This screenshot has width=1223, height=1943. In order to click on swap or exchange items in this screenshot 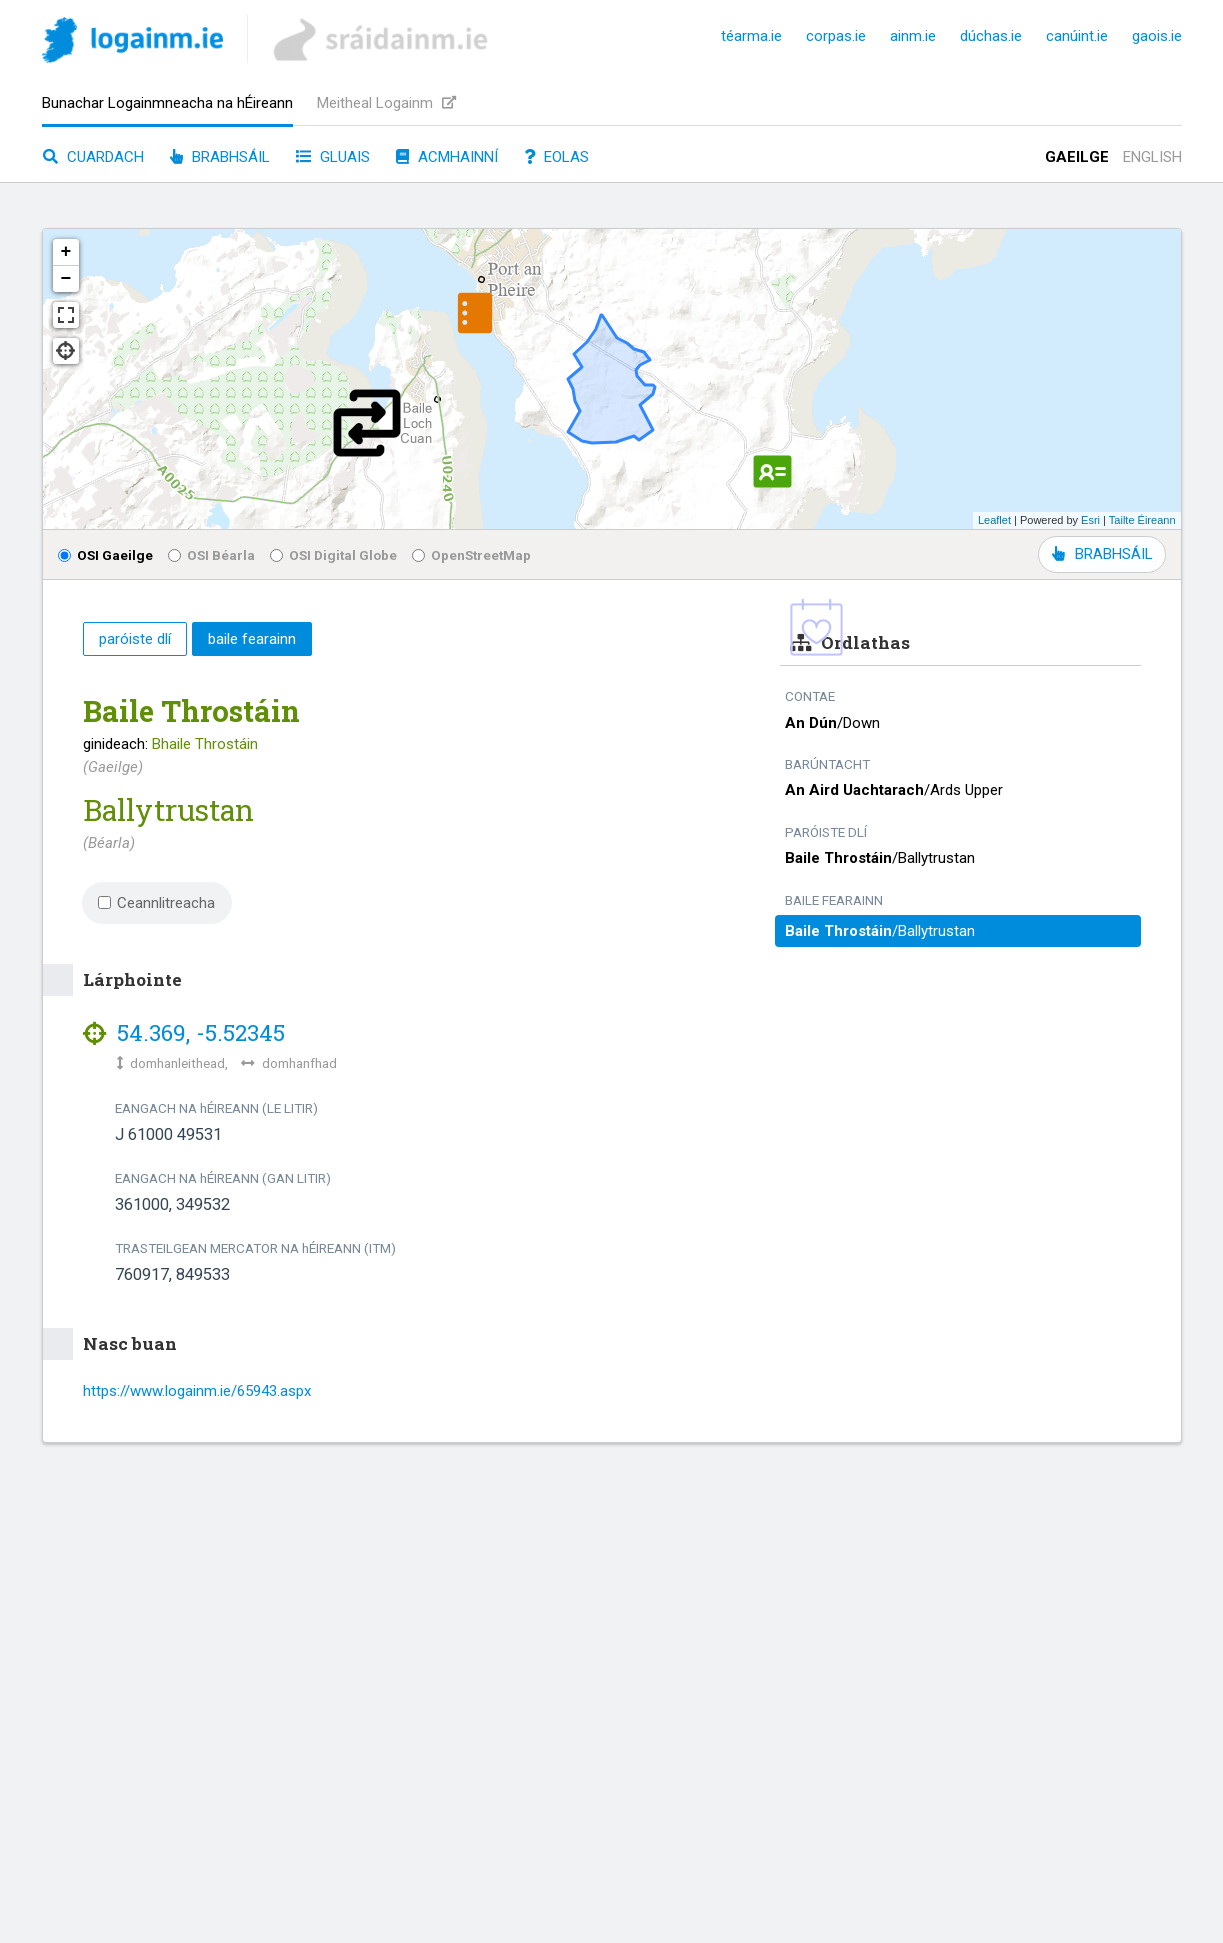, I will do `click(367, 423)`.